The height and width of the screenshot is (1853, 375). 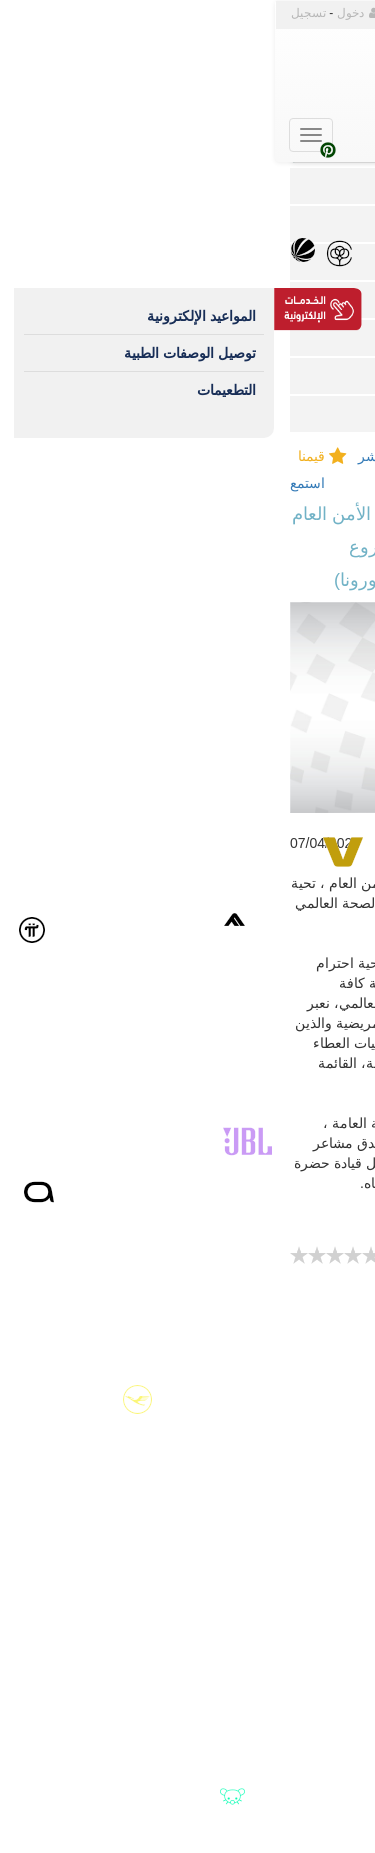 I want to click on pi network cryptocurrency logo, so click(x=32, y=930).